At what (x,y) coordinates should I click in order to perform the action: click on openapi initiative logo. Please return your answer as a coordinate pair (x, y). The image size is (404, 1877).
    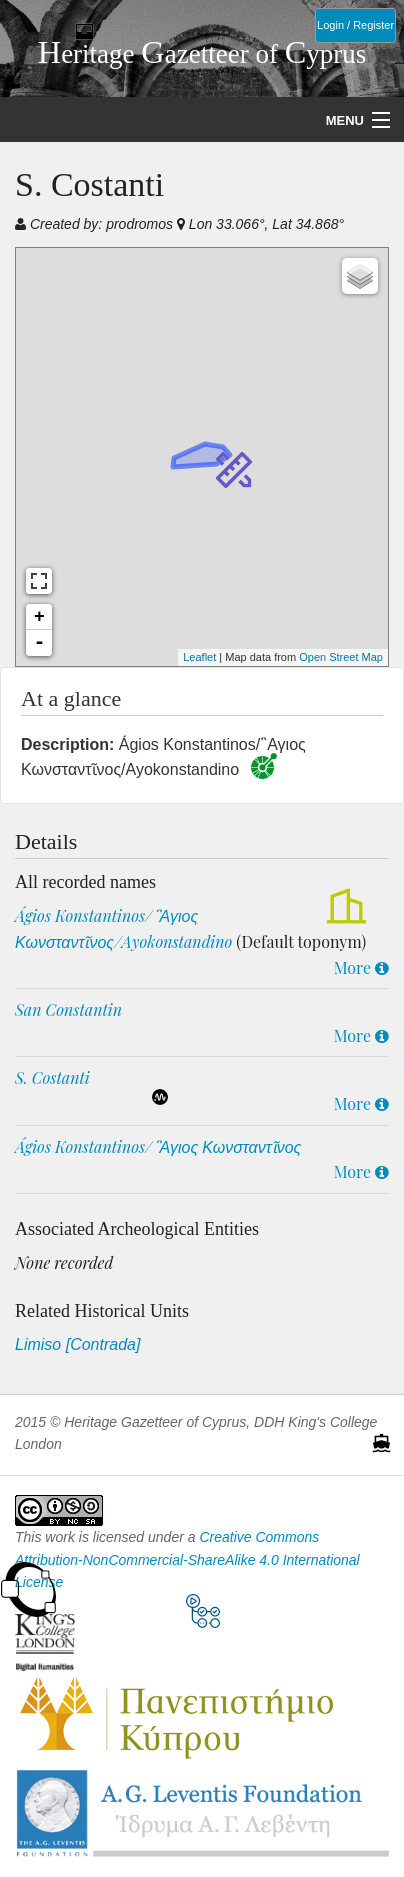
    Looking at the image, I should click on (264, 766).